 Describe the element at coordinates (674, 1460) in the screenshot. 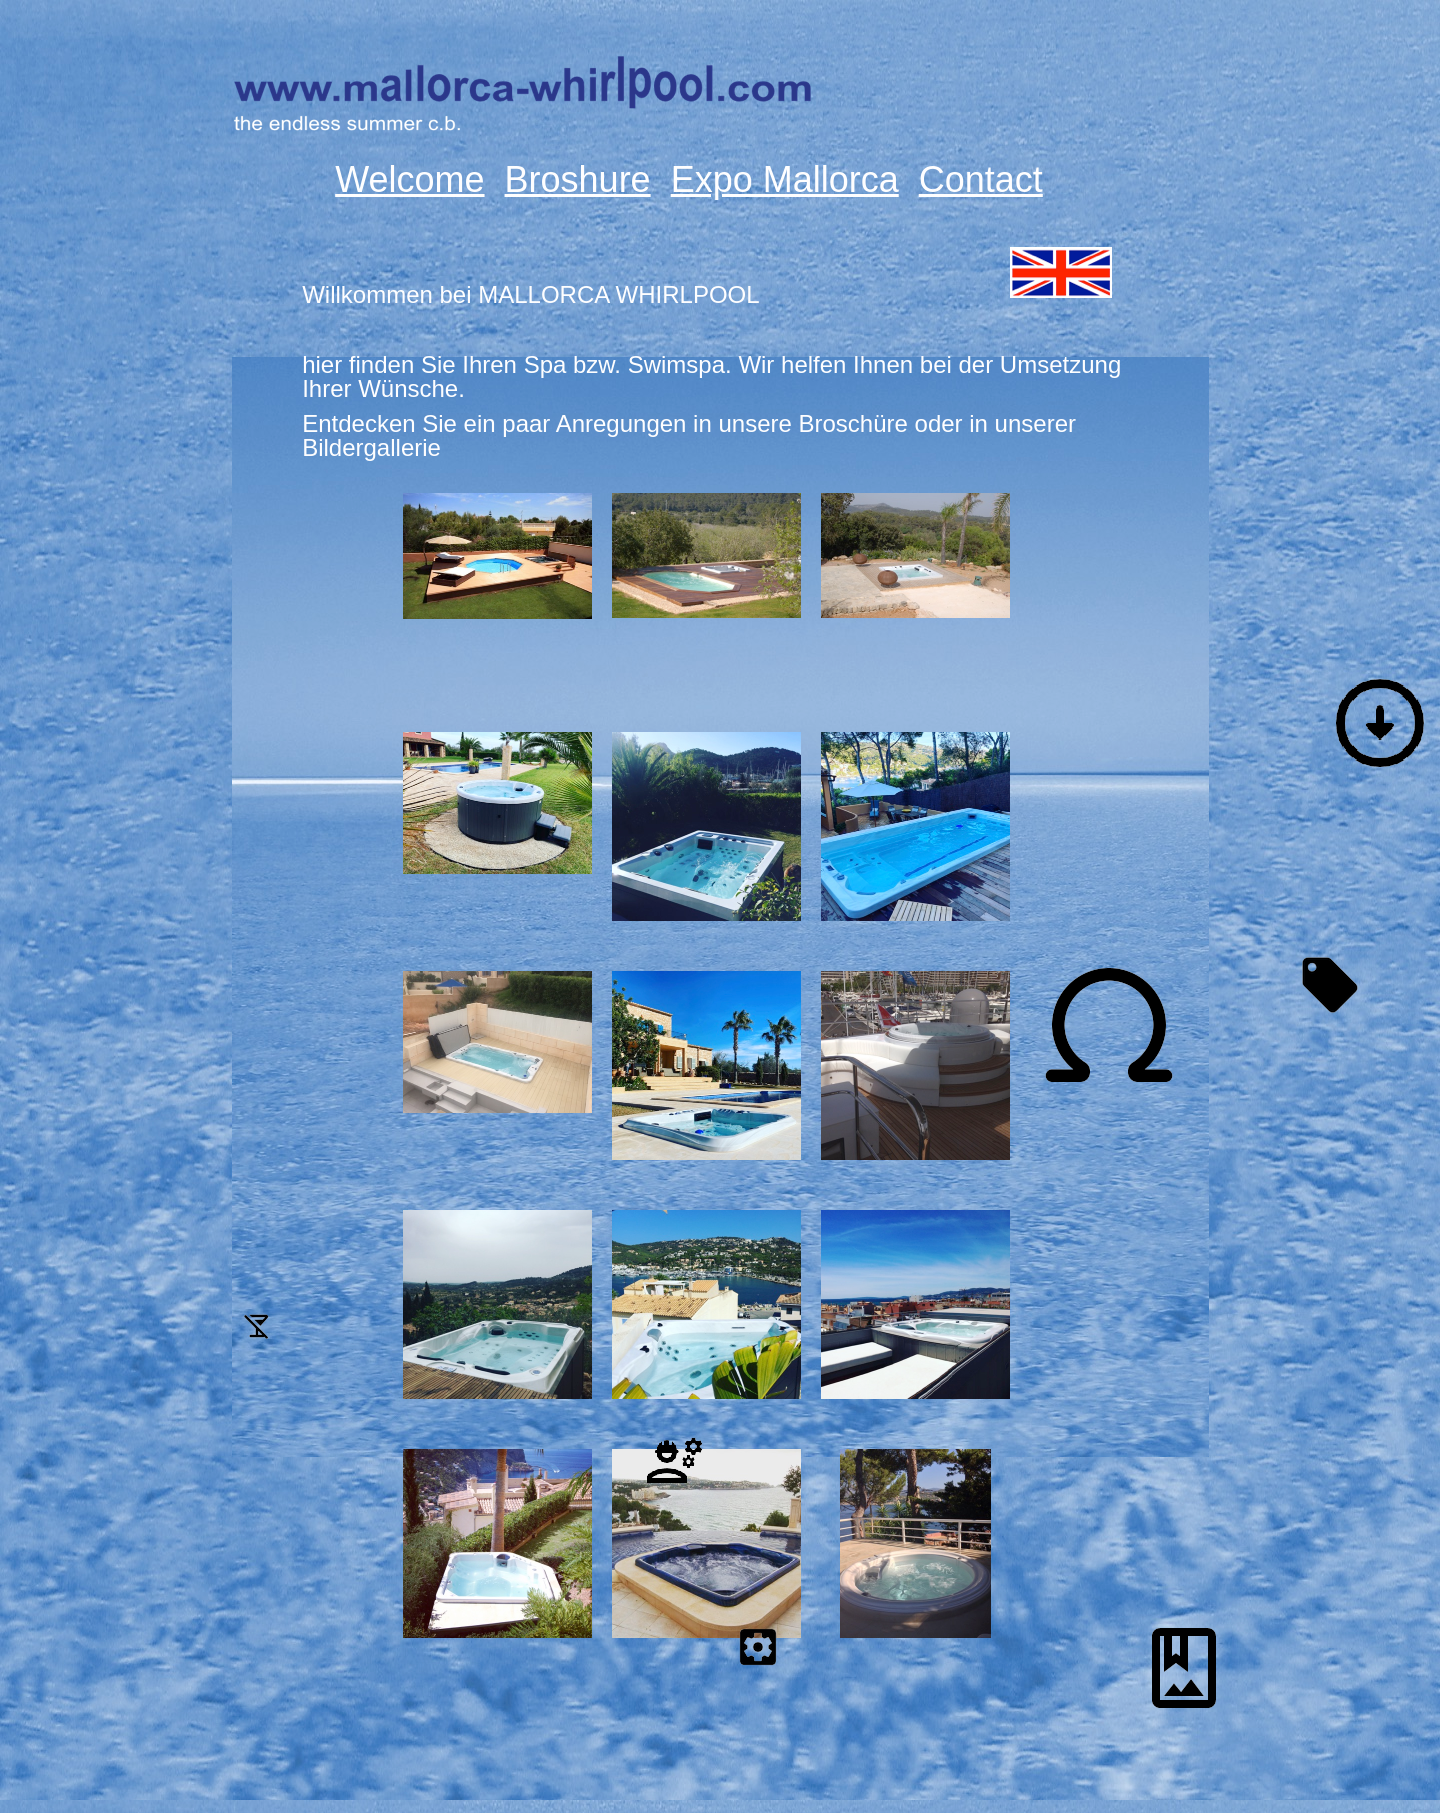

I see `access engineering or technical settings` at that location.